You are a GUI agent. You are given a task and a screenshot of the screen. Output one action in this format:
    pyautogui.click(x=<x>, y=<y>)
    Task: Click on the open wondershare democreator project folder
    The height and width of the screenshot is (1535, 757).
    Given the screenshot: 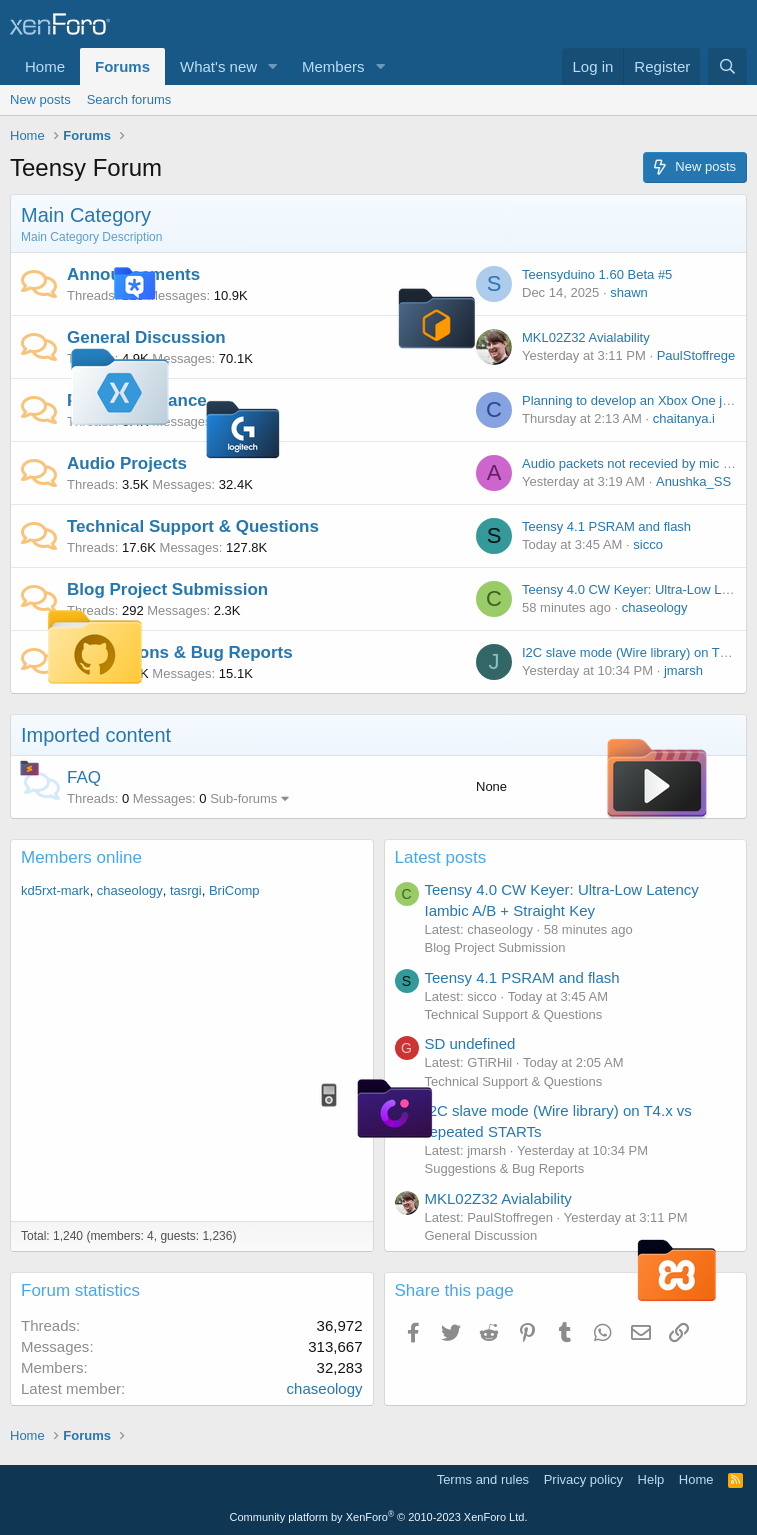 What is the action you would take?
    pyautogui.click(x=394, y=1110)
    